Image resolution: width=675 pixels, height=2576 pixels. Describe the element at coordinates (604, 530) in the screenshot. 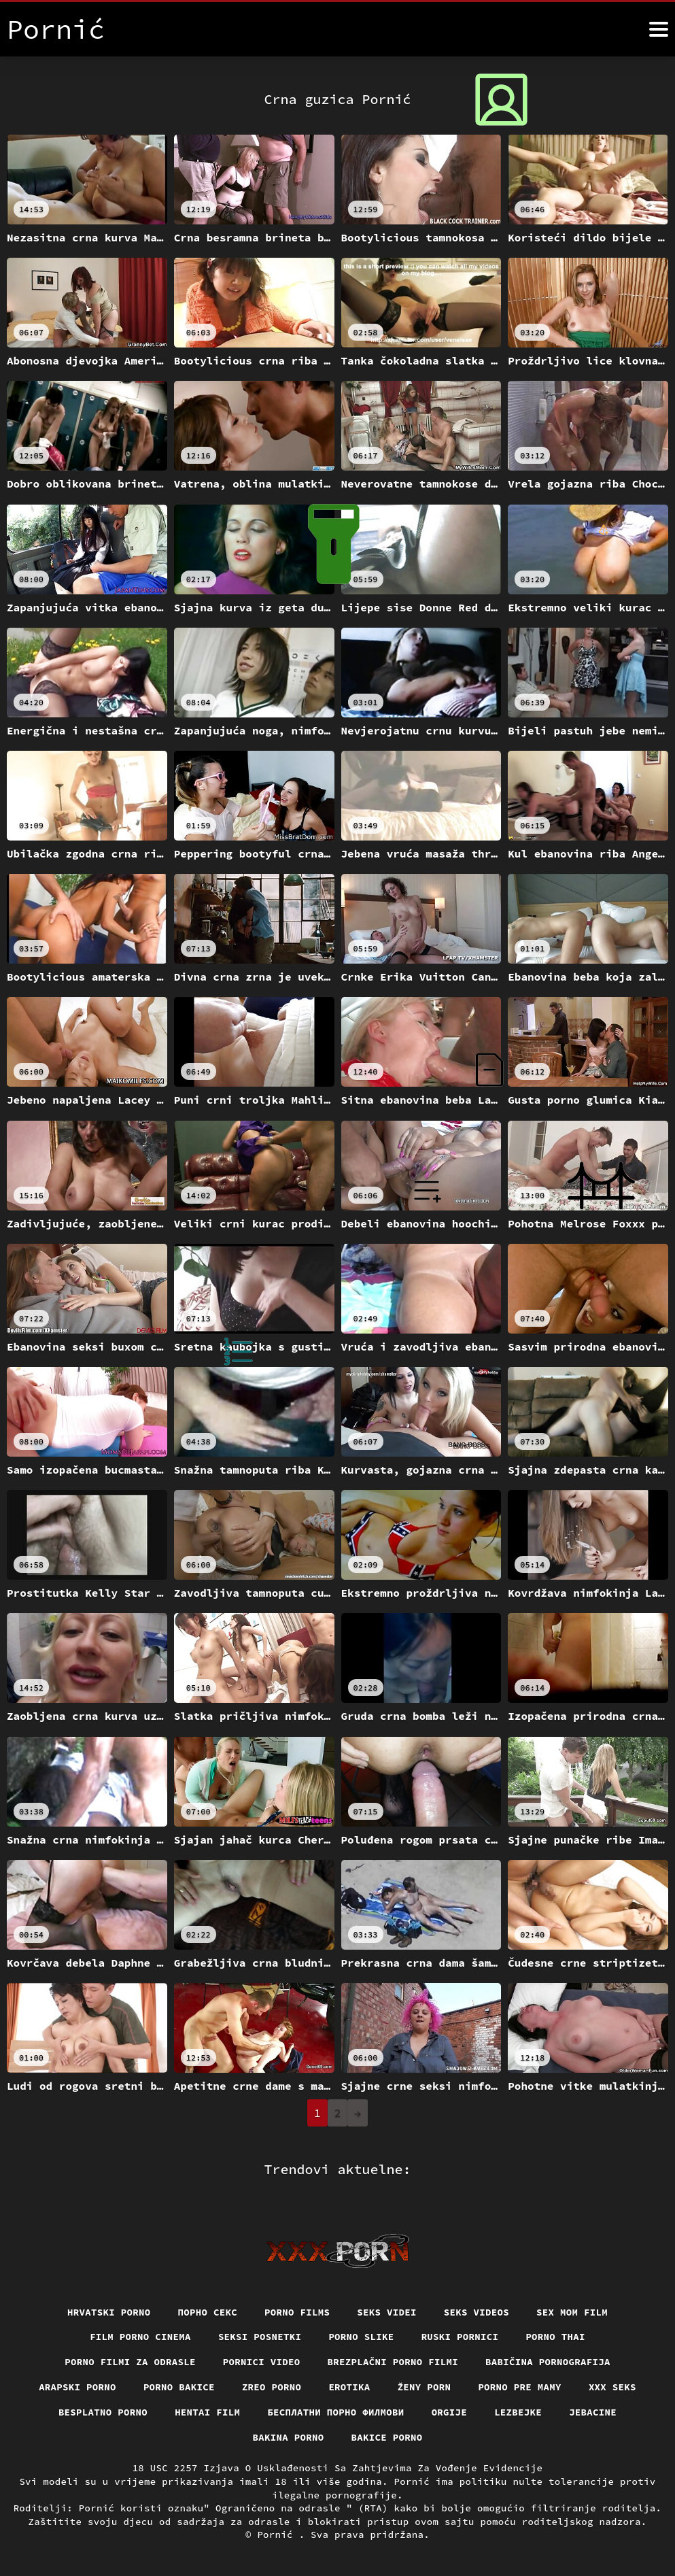

I see `add a new 3D object or shape` at that location.